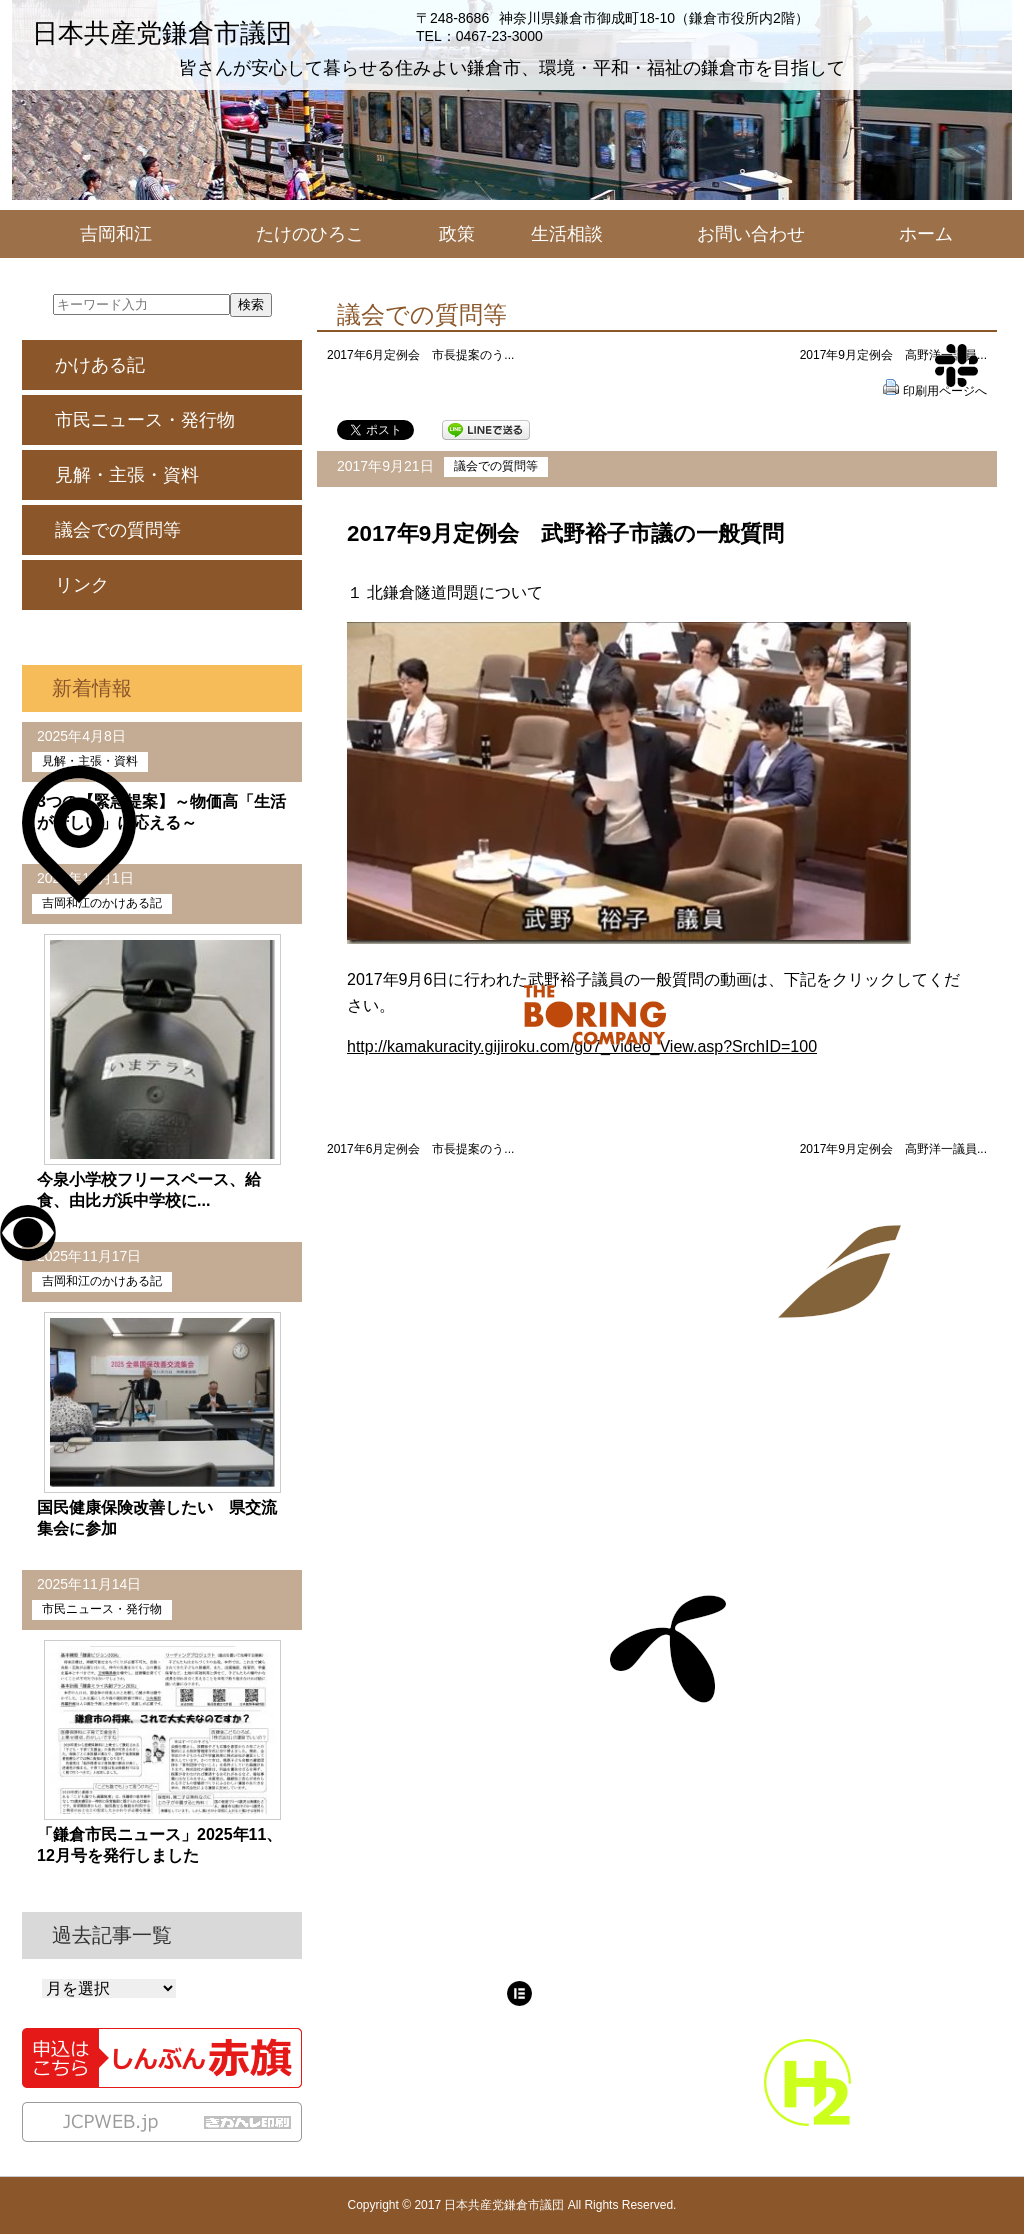 Image resolution: width=1024 pixels, height=2234 pixels. What do you see at coordinates (956, 365) in the screenshot?
I see `open Slack messaging app` at bounding box center [956, 365].